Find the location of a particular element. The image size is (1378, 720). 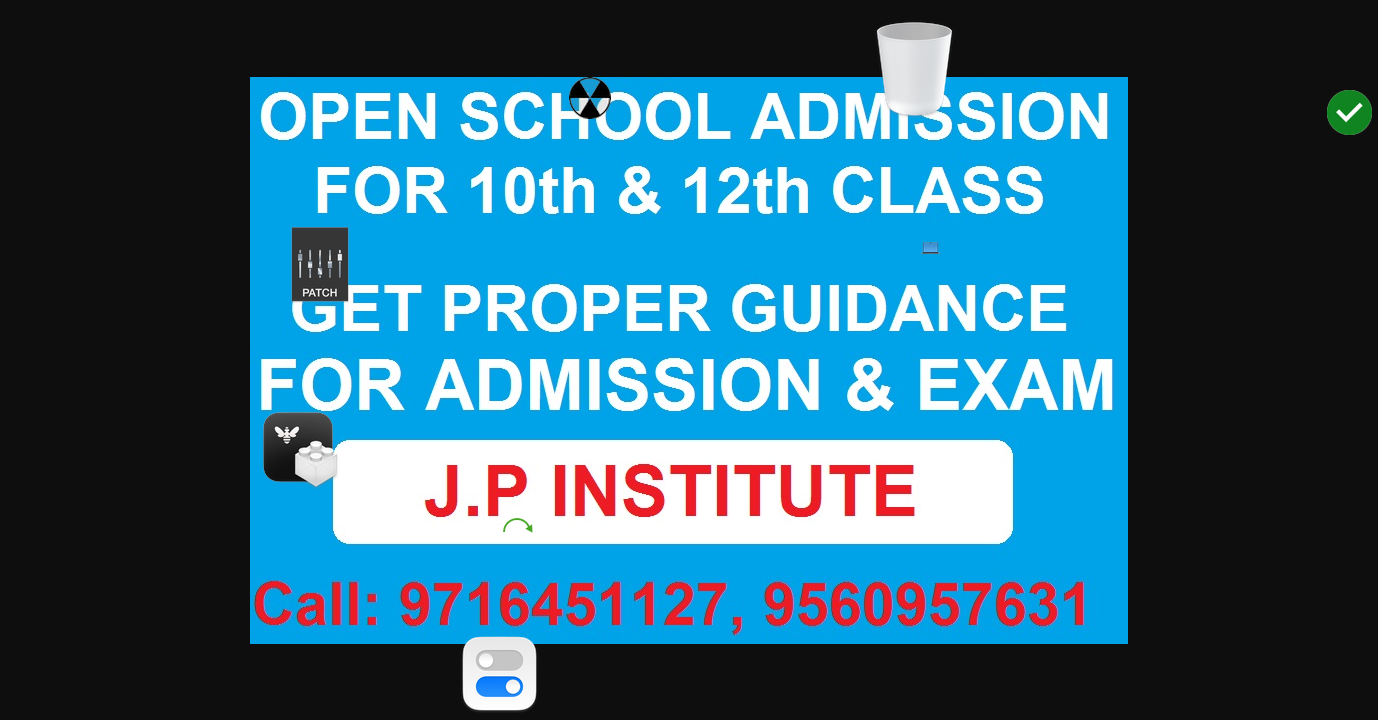

indicates this macbook air in system settings is located at coordinates (930, 246).